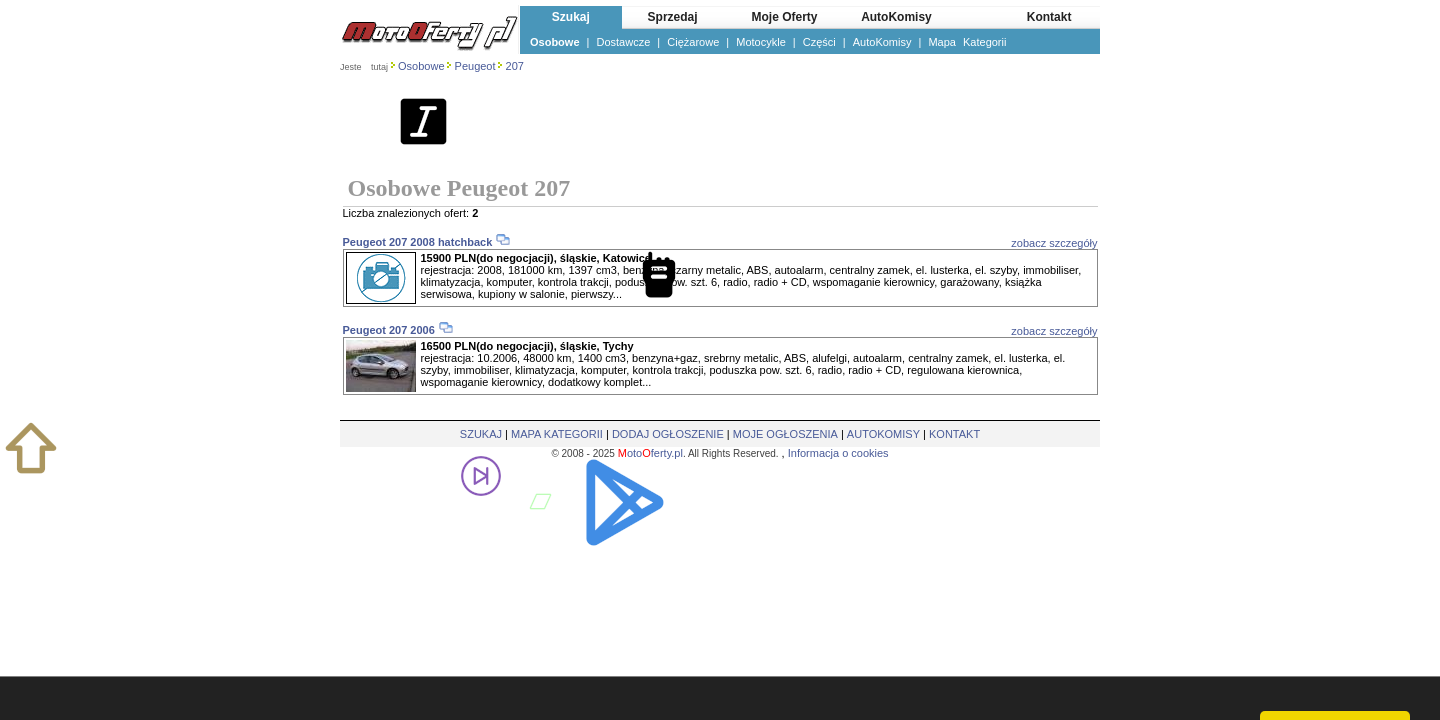 This screenshot has height=720, width=1440. What do you see at coordinates (423, 121) in the screenshot?
I see `apply italic formatting to selected text` at bounding box center [423, 121].